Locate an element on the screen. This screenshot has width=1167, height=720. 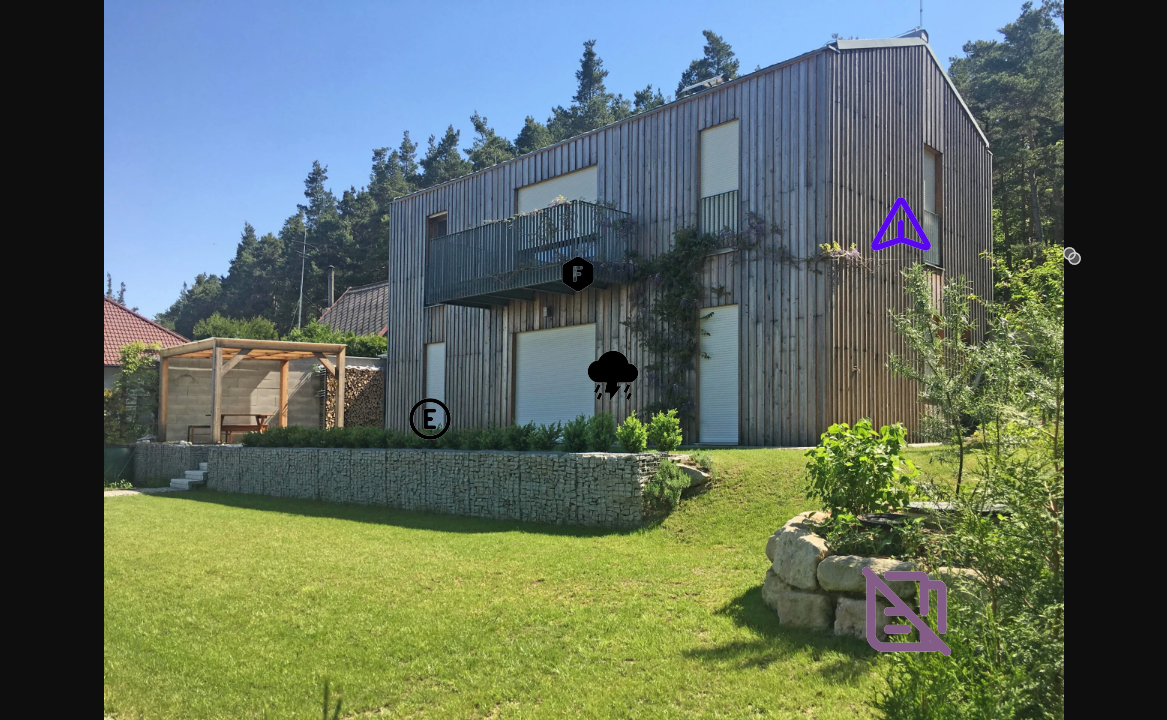
send a message or email is located at coordinates (901, 225).